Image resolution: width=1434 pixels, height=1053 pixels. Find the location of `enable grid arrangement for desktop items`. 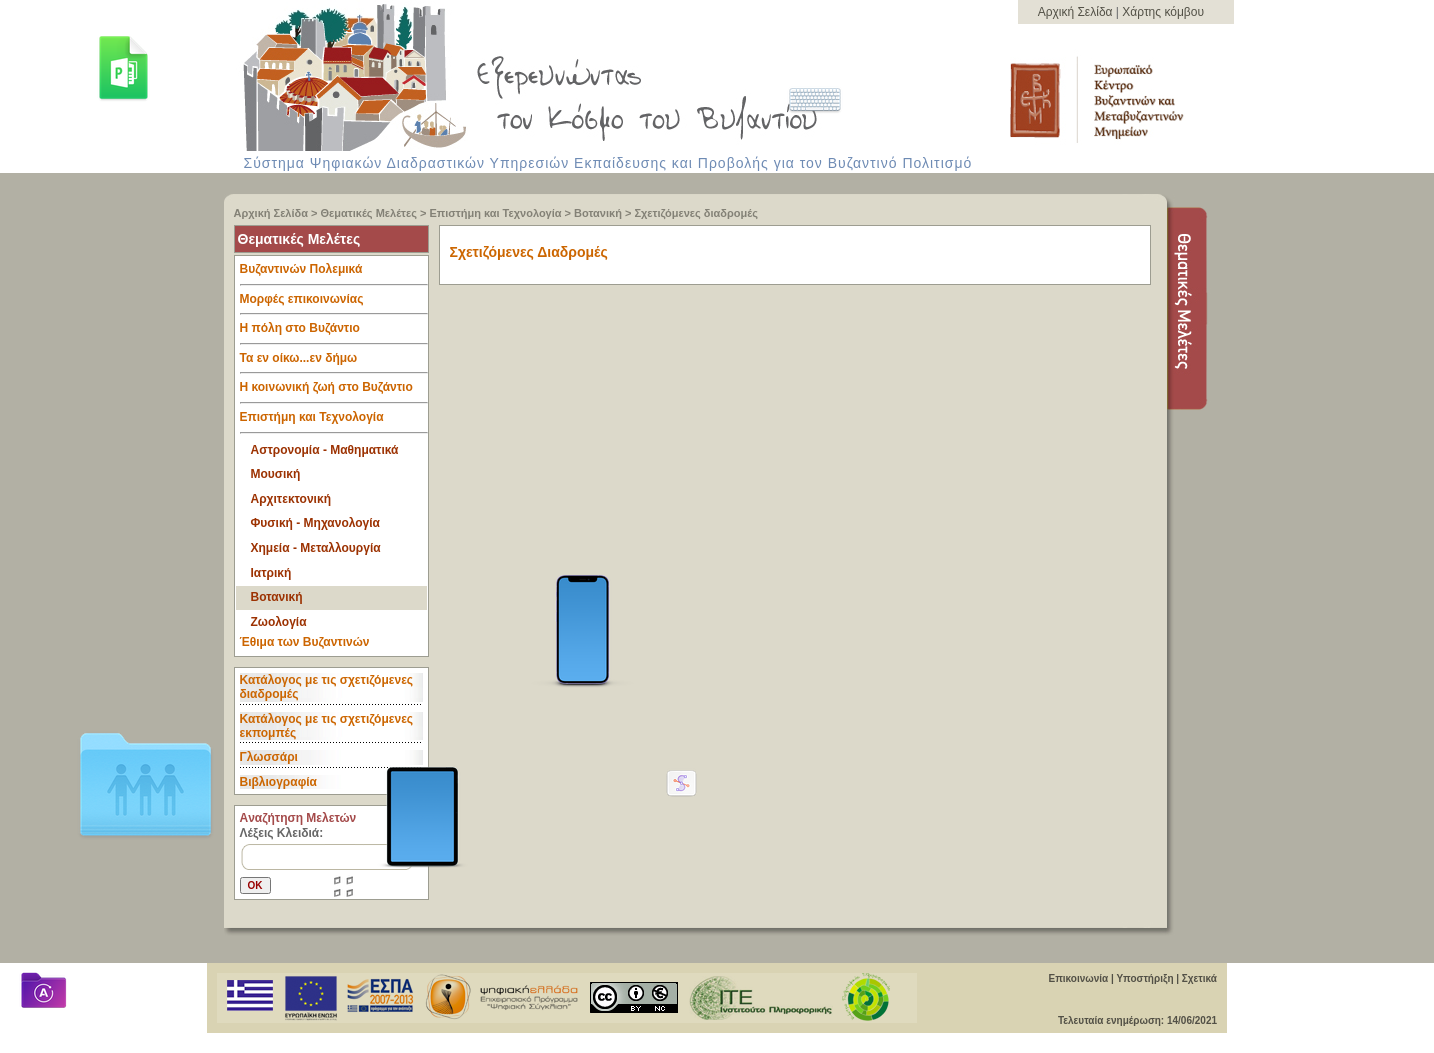

enable grid arrangement for desktop items is located at coordinates (343, 887).